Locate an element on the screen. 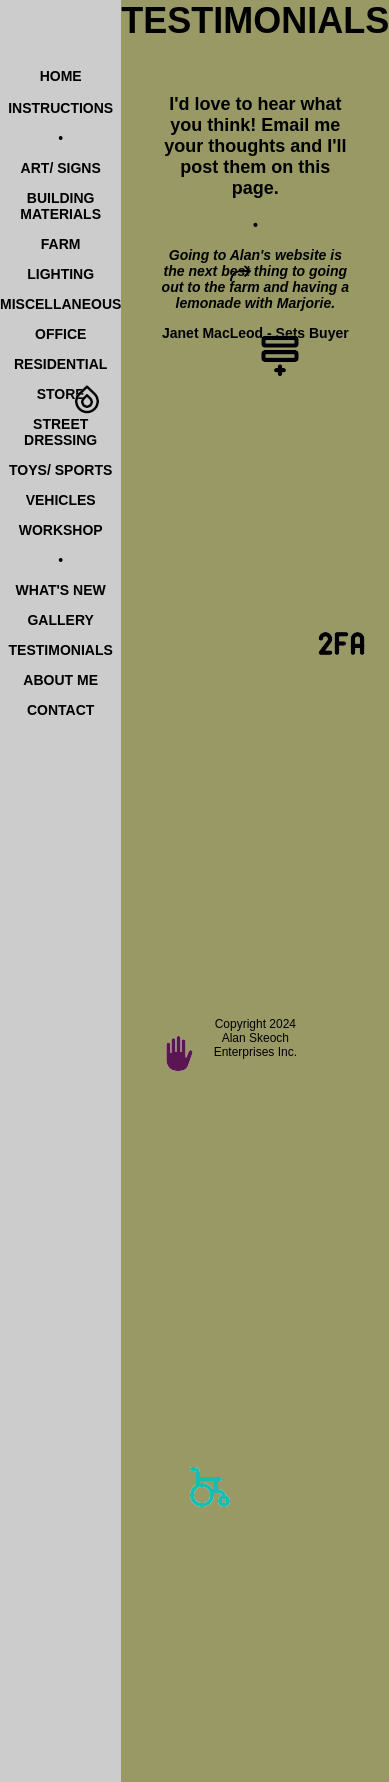 This screenshot has height=1782, width=389. indicates wheelchair accessibility available is located at coordinates (210, 1487).